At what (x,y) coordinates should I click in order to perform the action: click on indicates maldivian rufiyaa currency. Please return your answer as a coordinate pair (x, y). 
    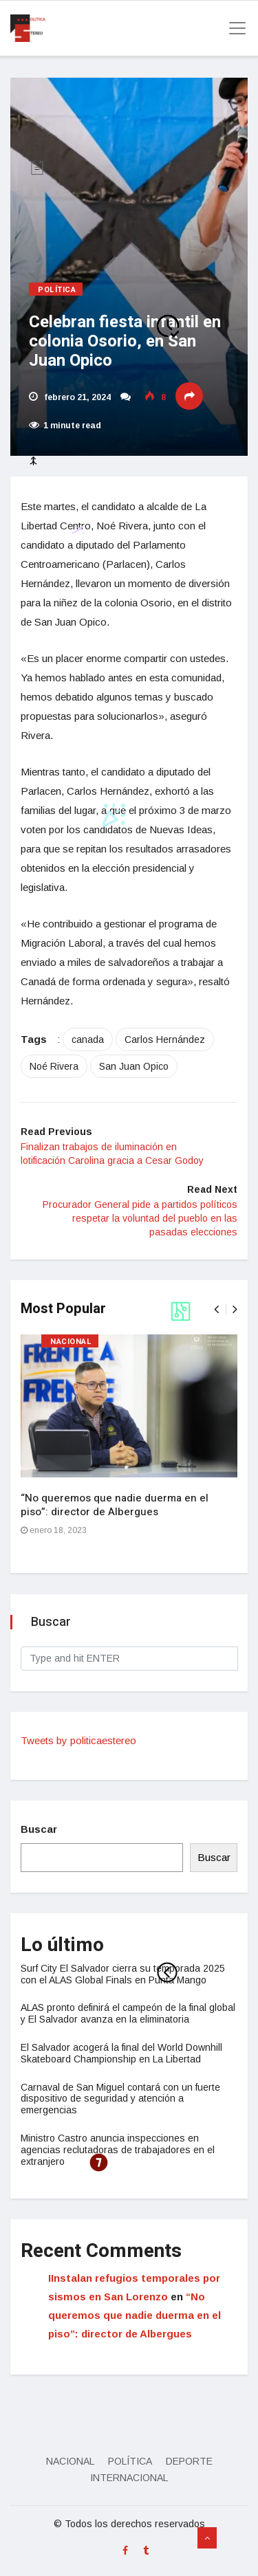
    Looking at the image, I should click on (78, 530).